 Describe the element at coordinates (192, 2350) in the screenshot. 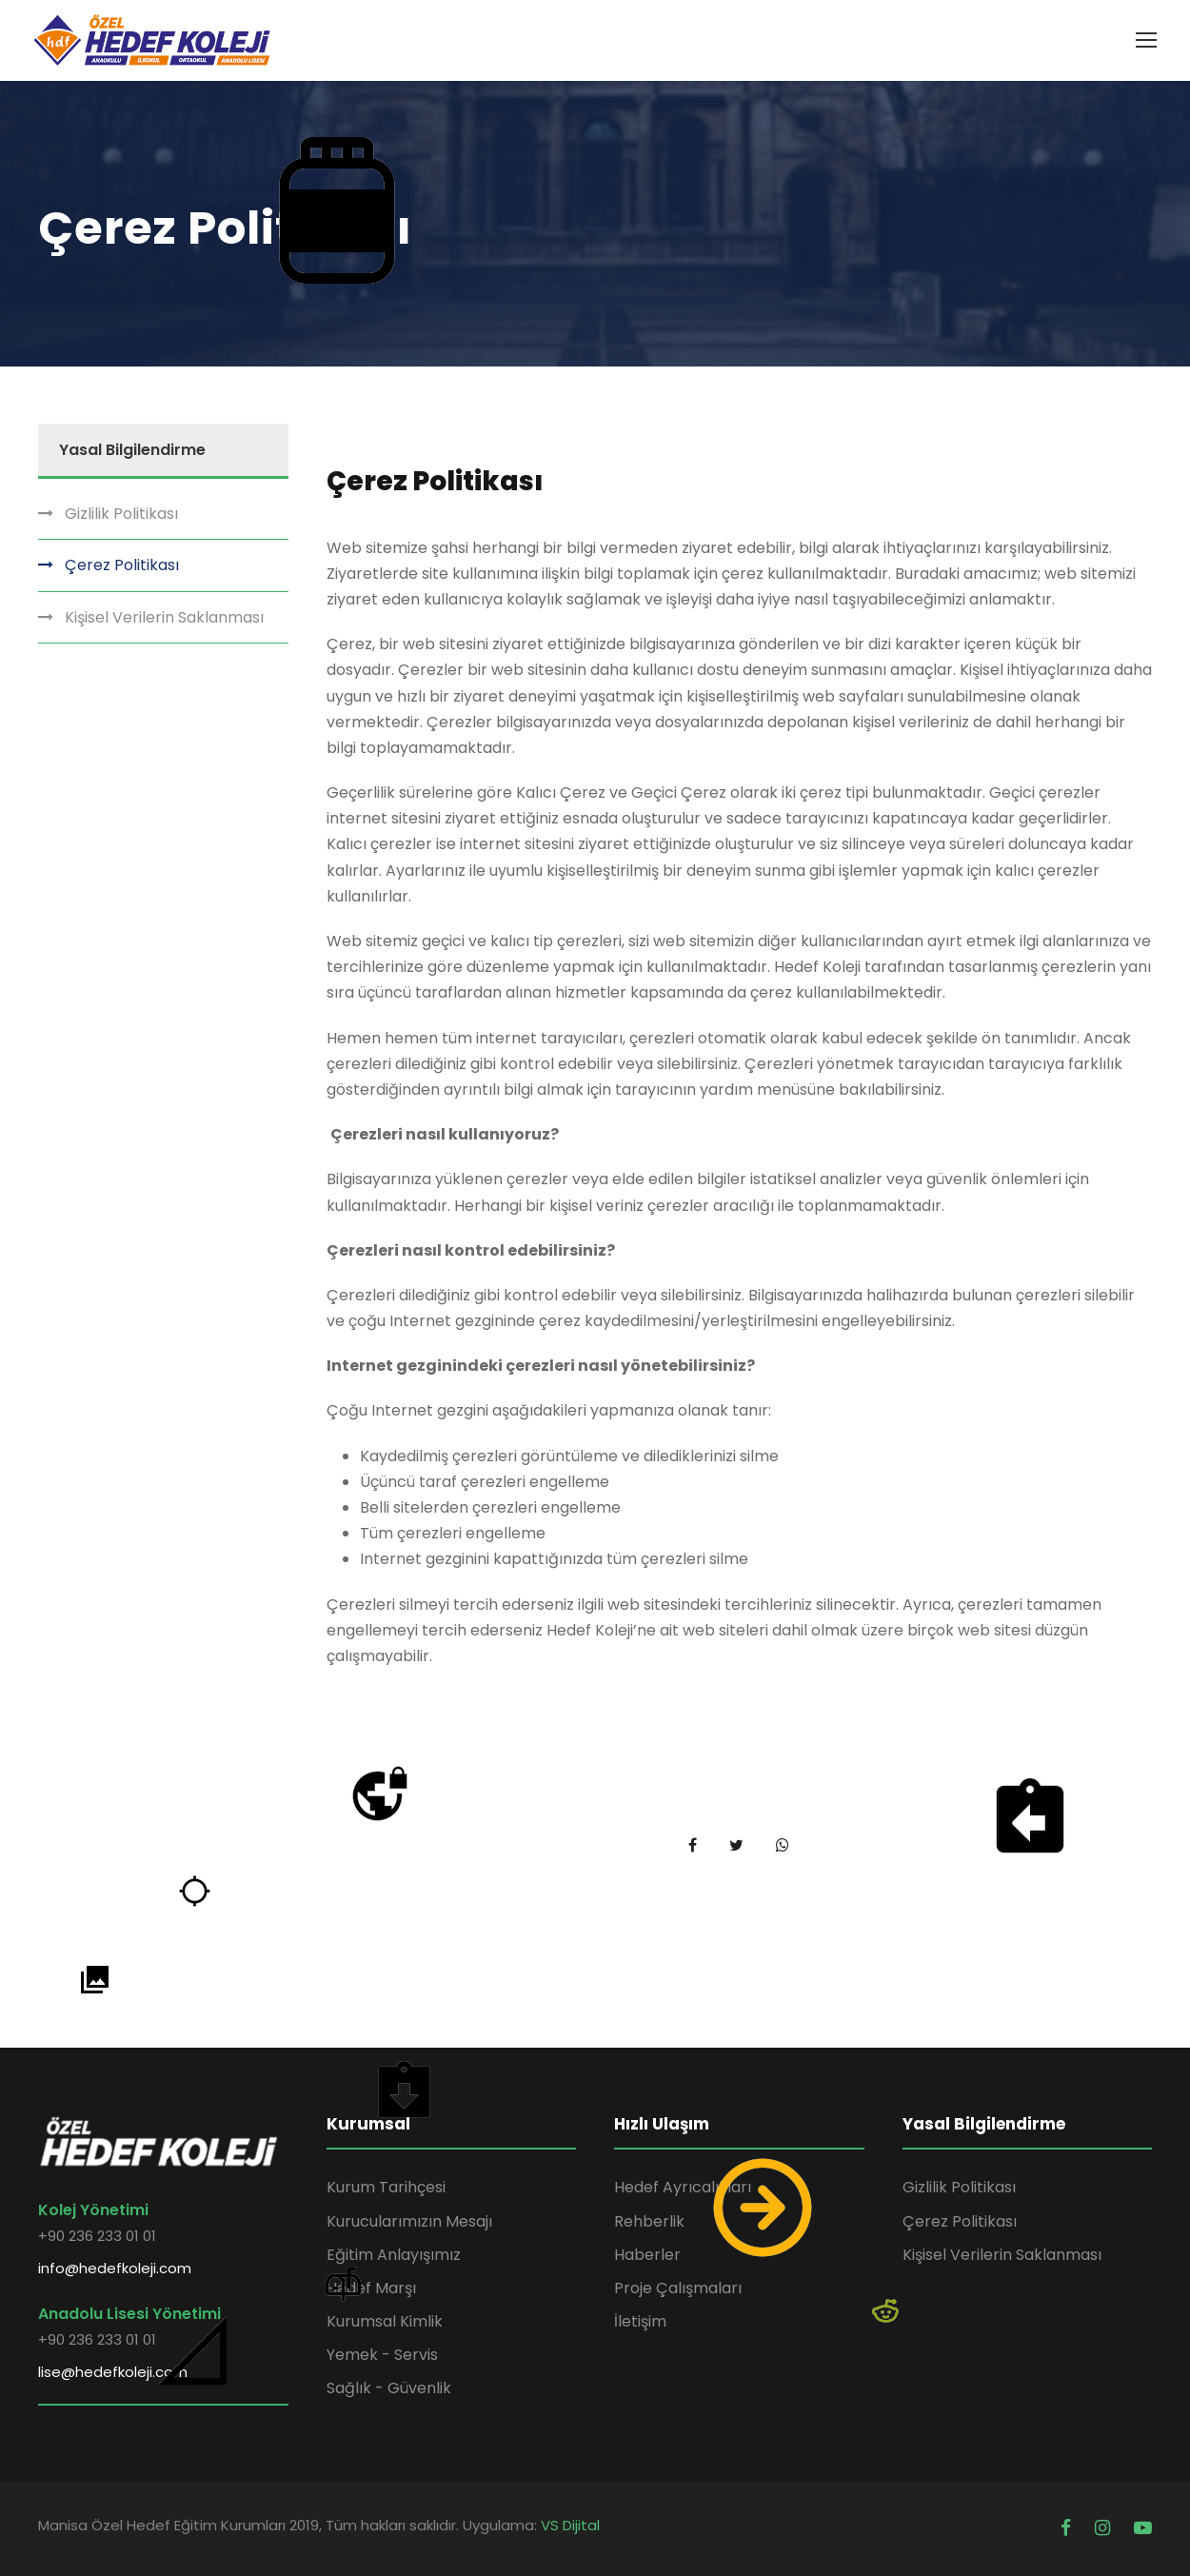

I see `indicates no cellular signal available` at that location.